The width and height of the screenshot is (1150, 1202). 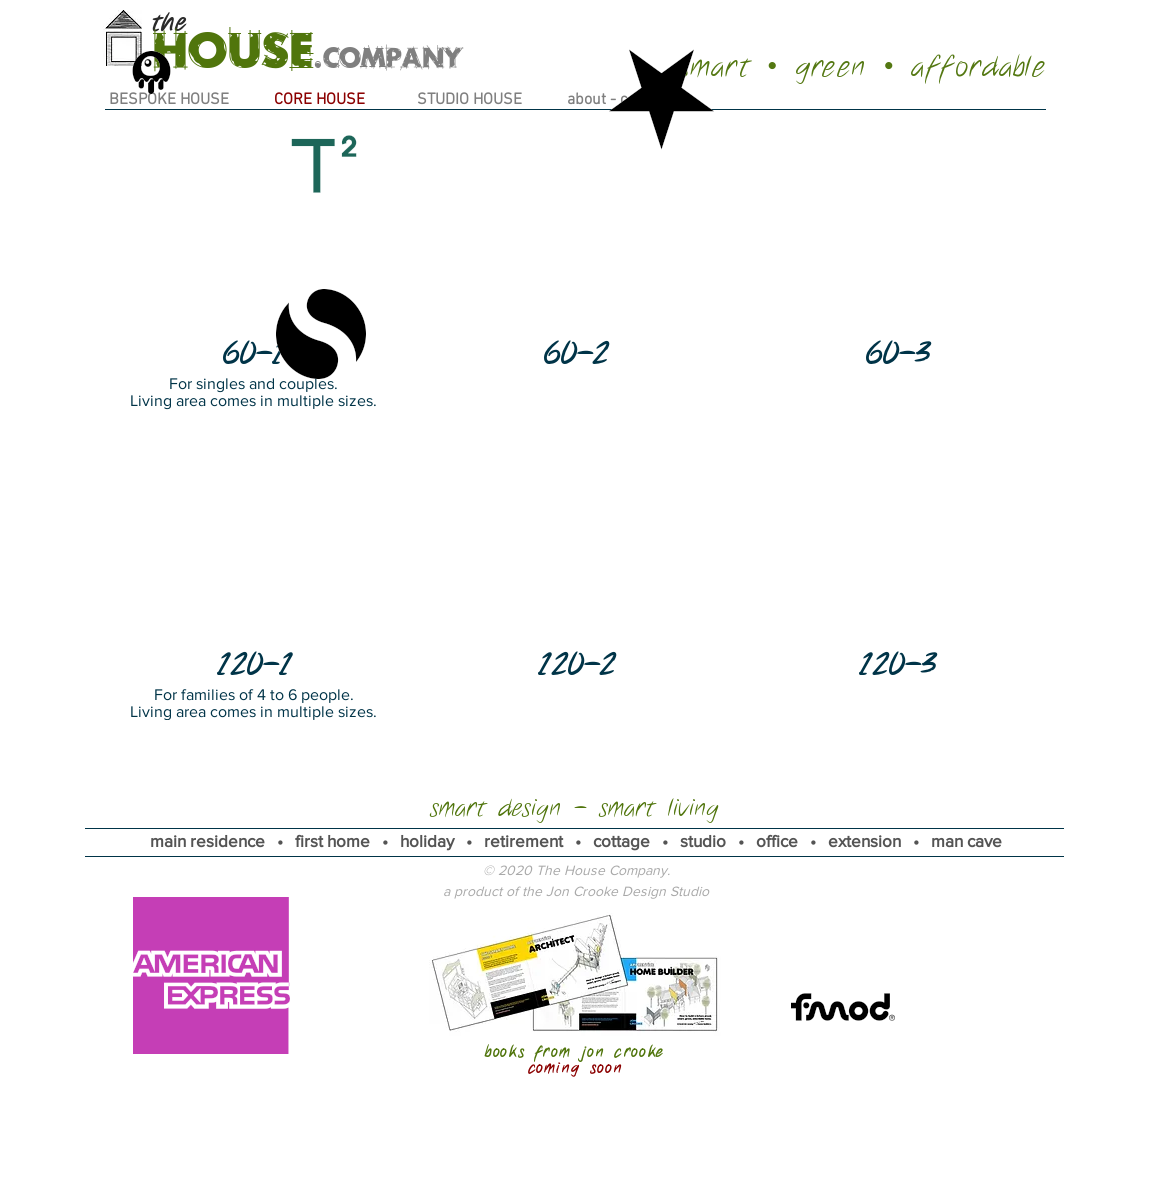 I want to click on fmod audio middleware logo, so click(x=843, y=1007).